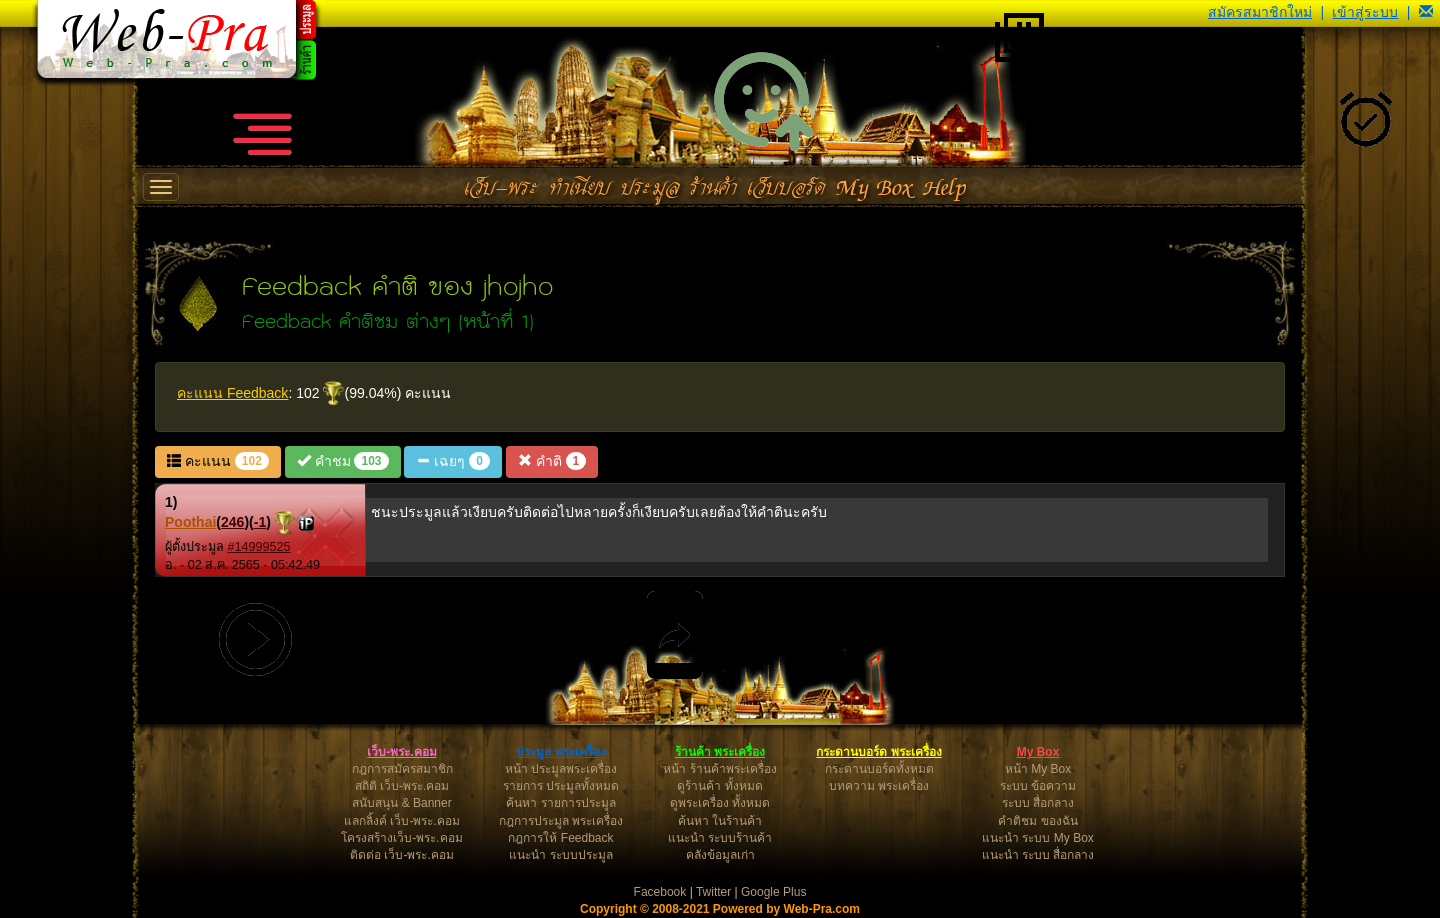 The image size is (1440, 918). I want to click on align text to the right, so click(262, 135).